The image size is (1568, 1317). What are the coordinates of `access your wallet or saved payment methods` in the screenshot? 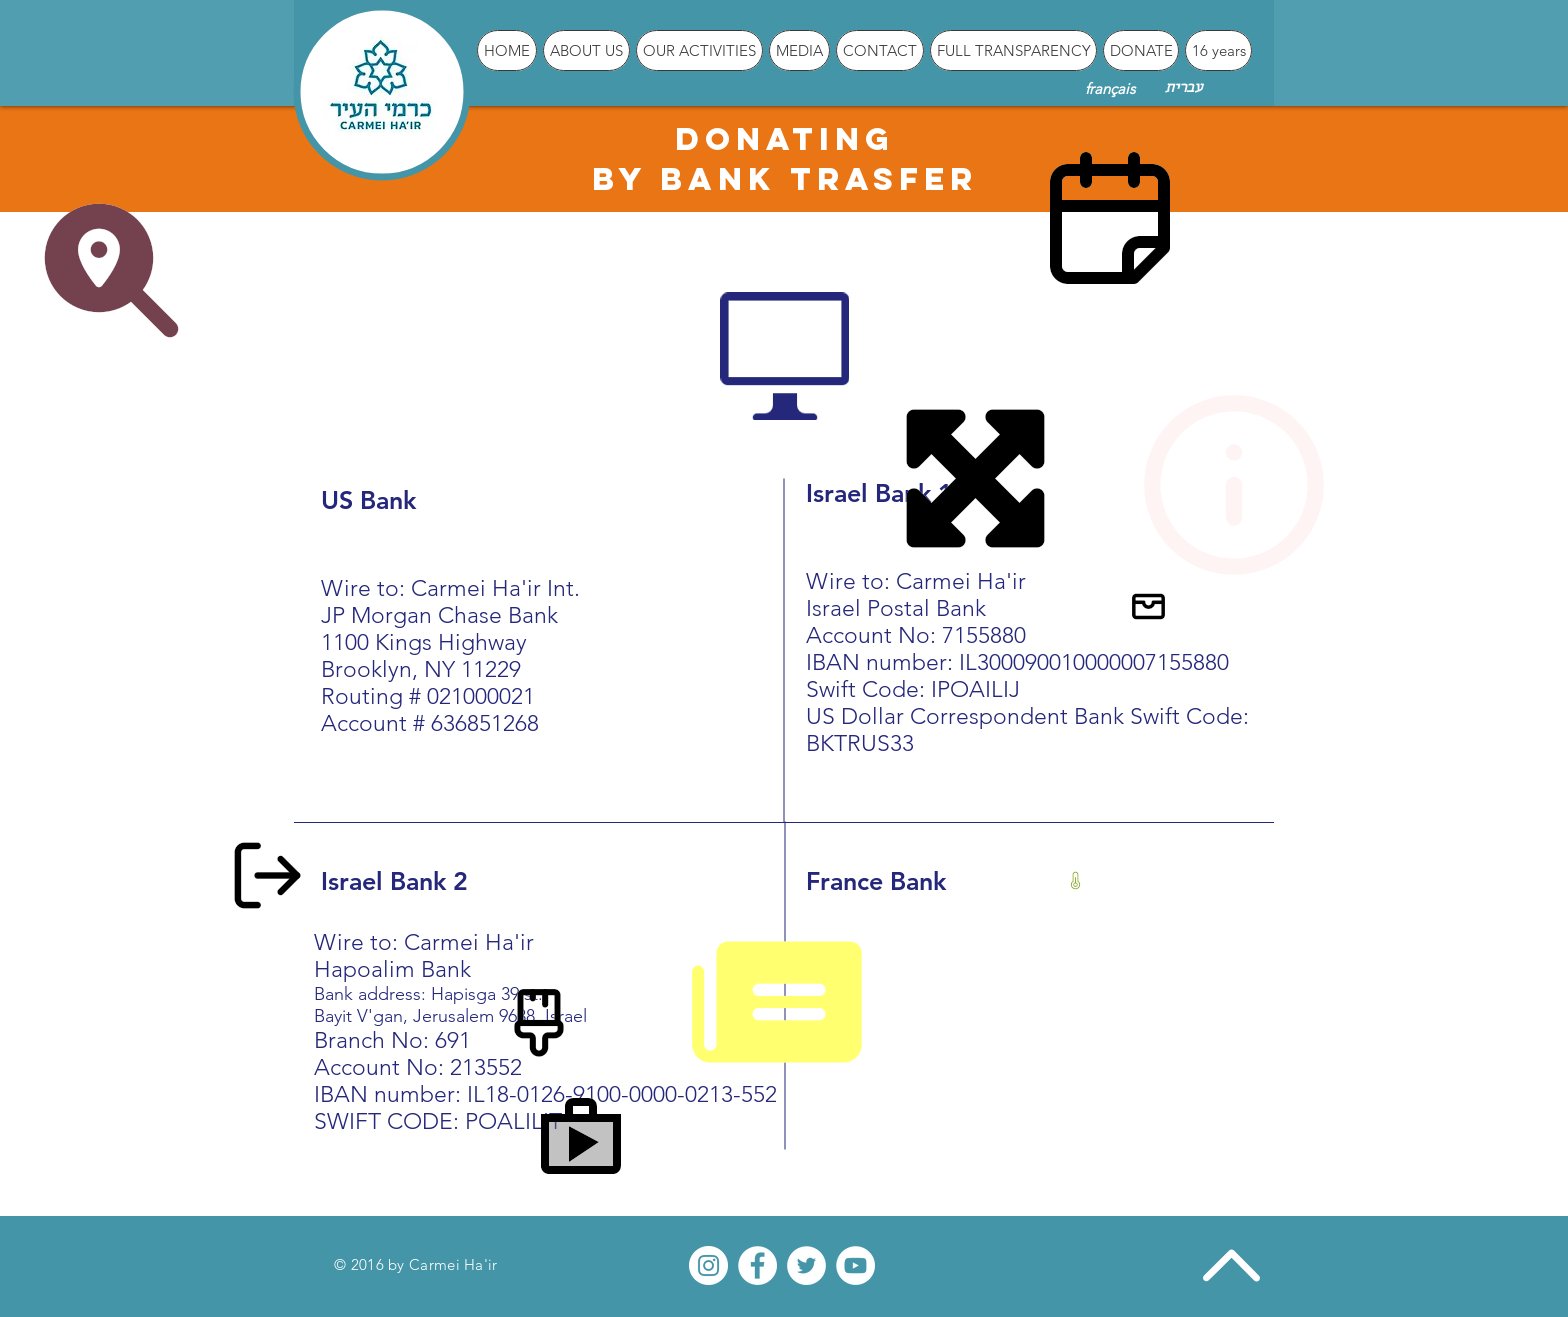 It's located at (1148, 606).